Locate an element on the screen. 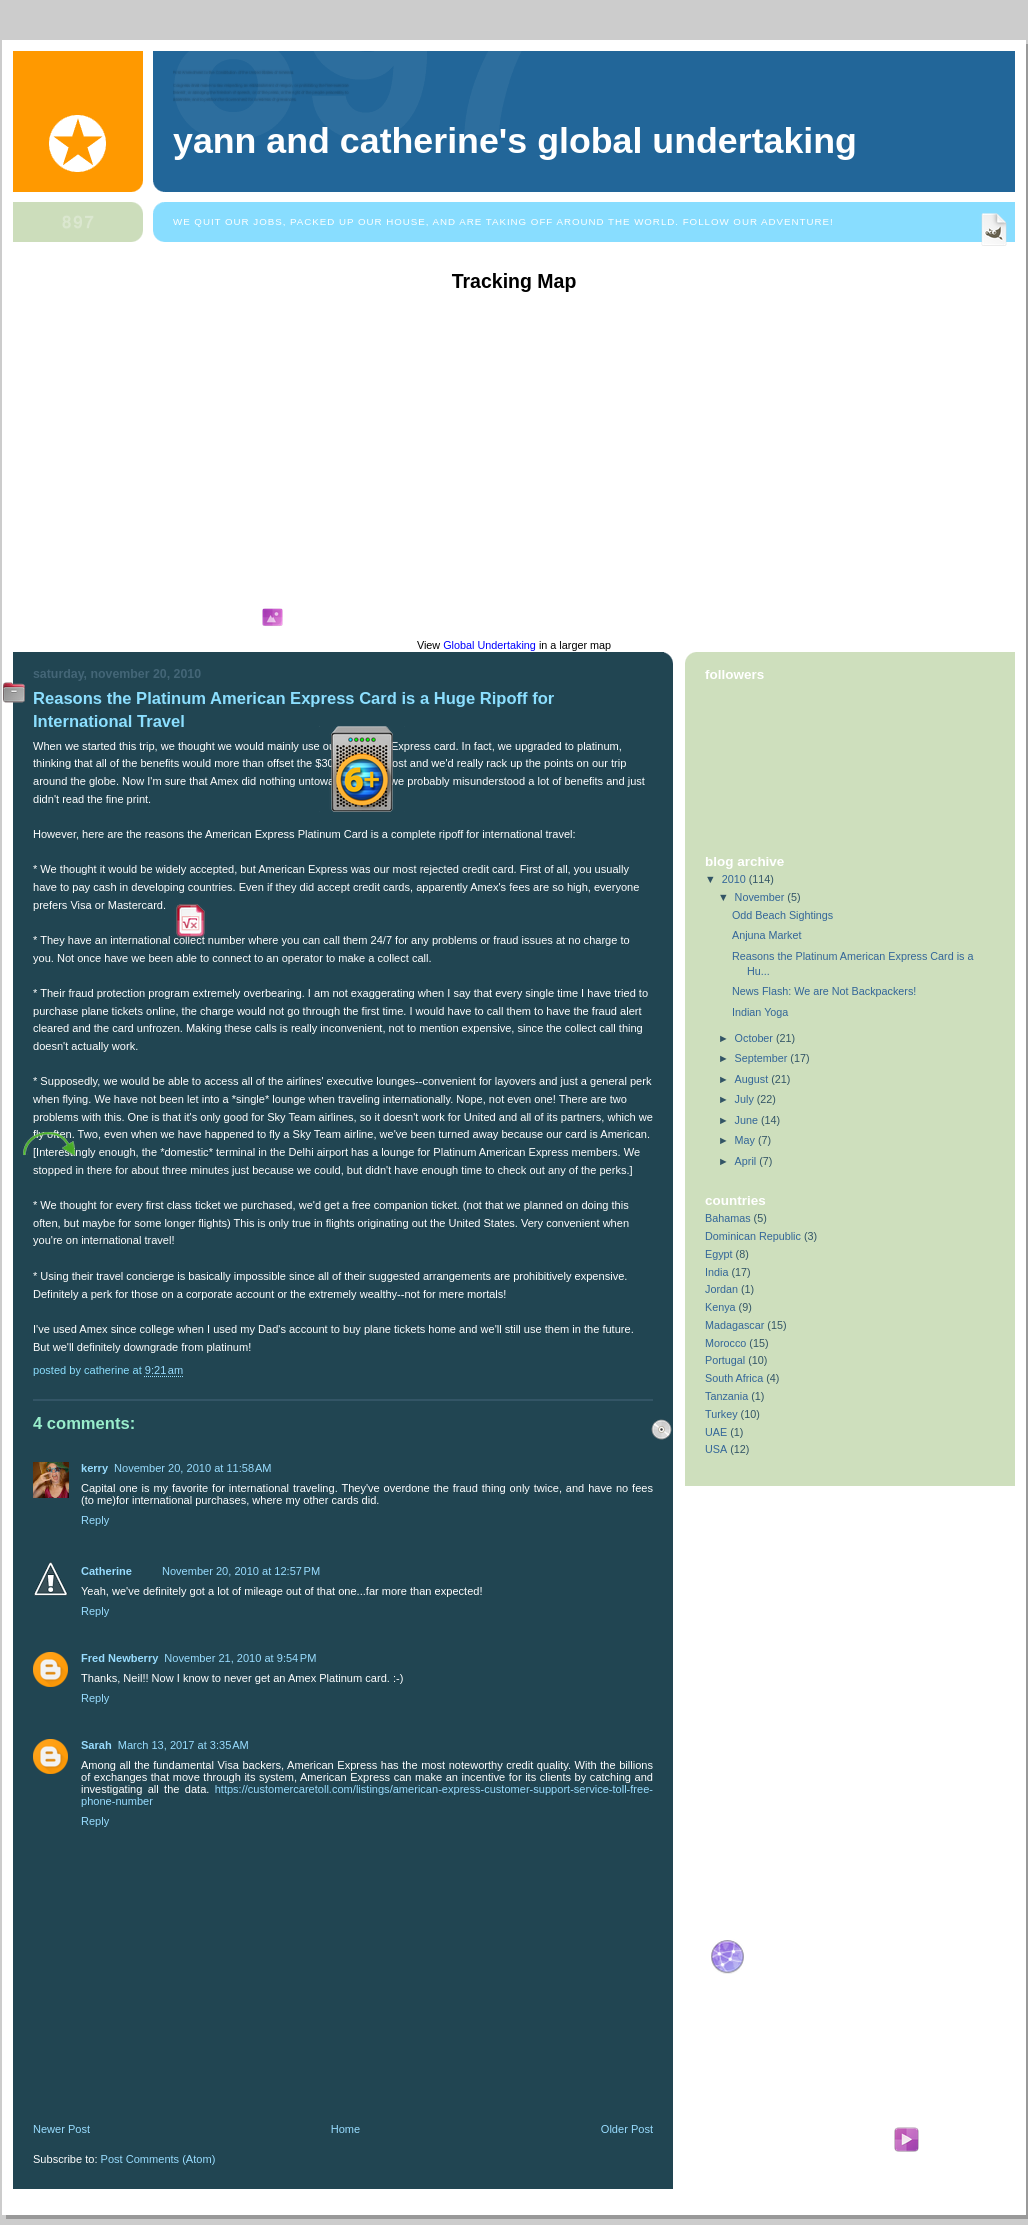  access media codec settings is located at coordinates (906, 2139).